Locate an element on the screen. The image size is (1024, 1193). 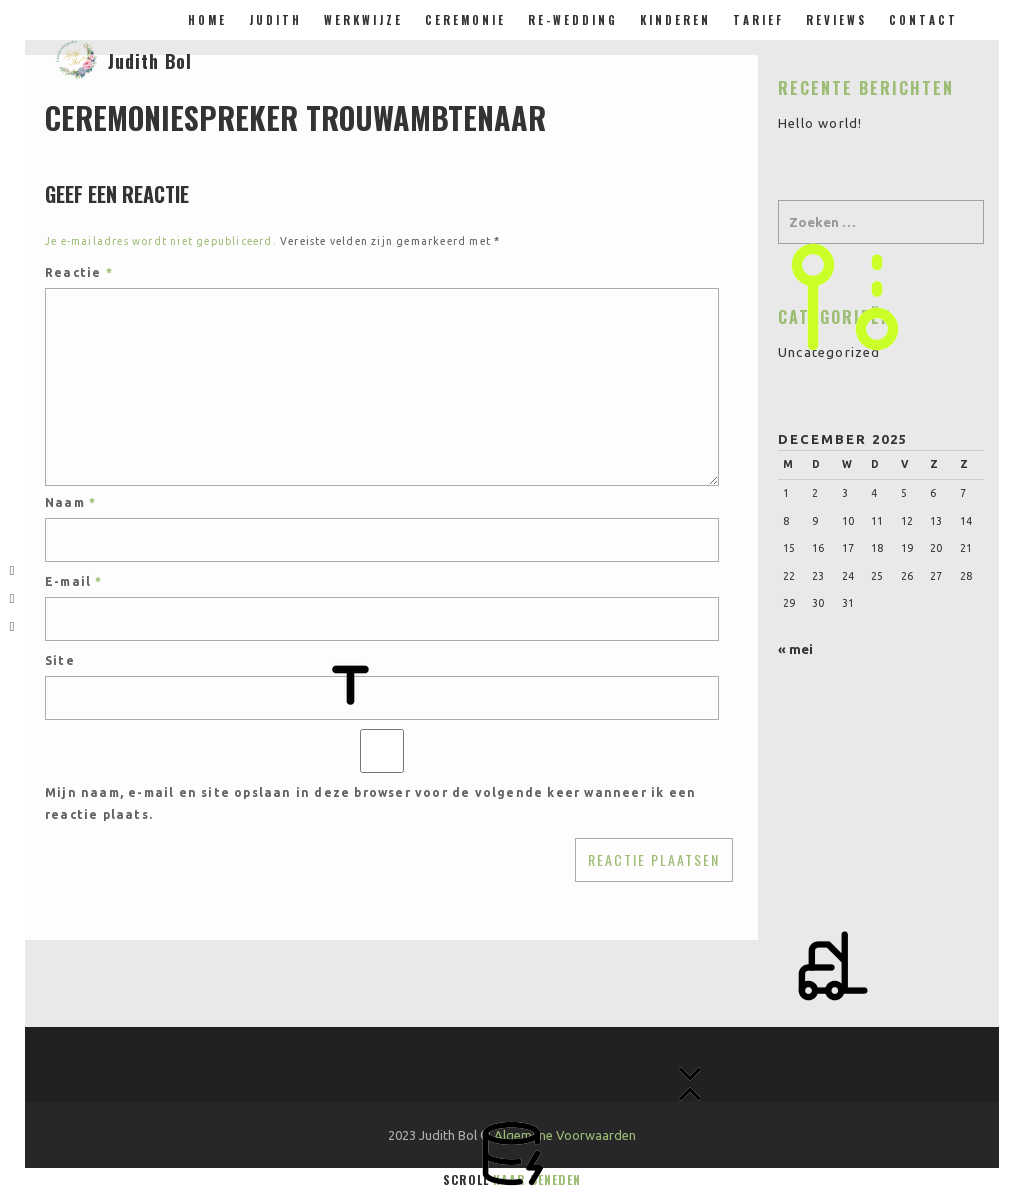
database with active or real-time processing is located at coordinates (511, 1153).